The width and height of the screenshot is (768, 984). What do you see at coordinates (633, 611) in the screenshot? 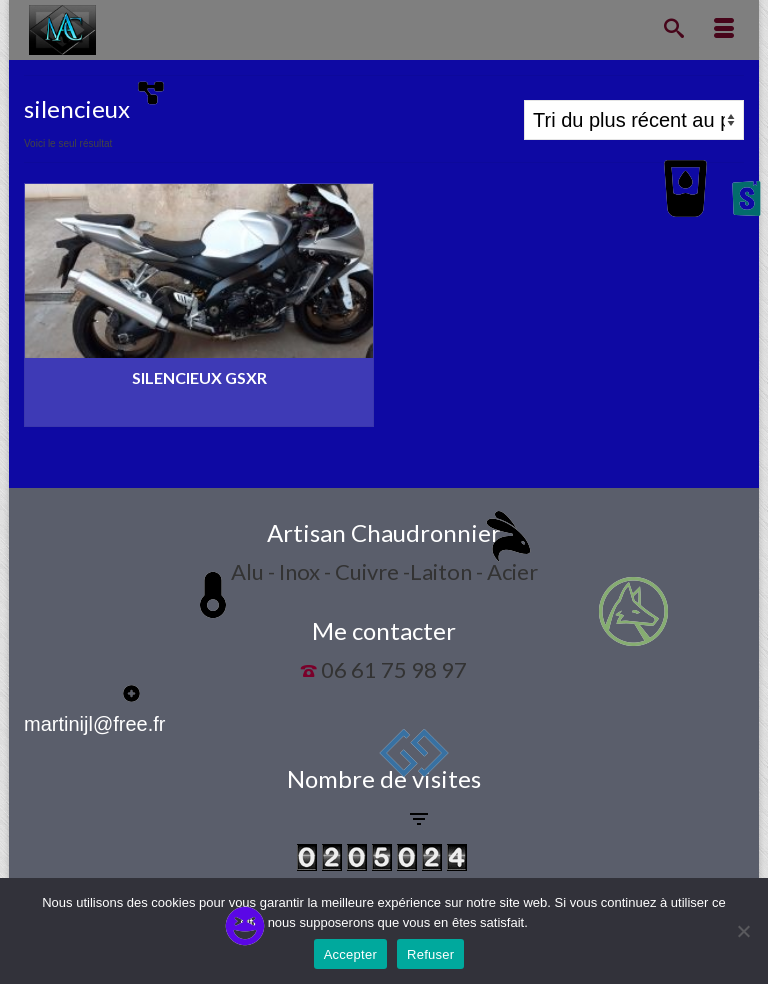
I see `open Wolfram Language application` at bounding box center [633, 611].